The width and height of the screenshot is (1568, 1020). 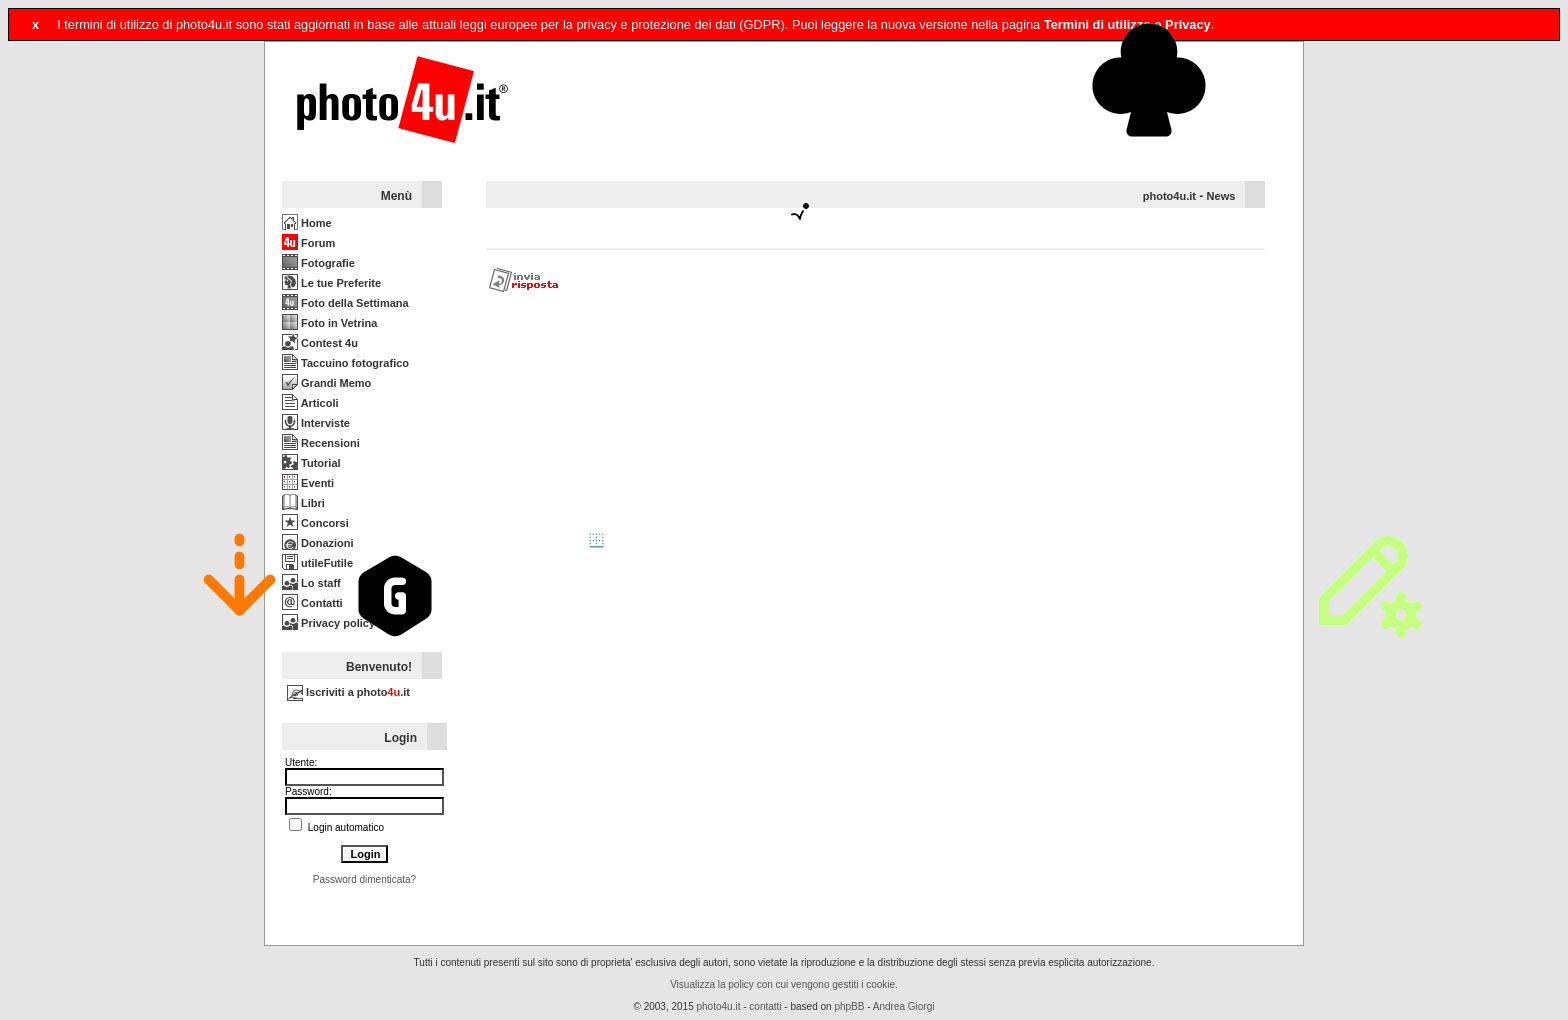 I want to click on apply border to bottom edge of cell or element, so click(x=596, y=540).